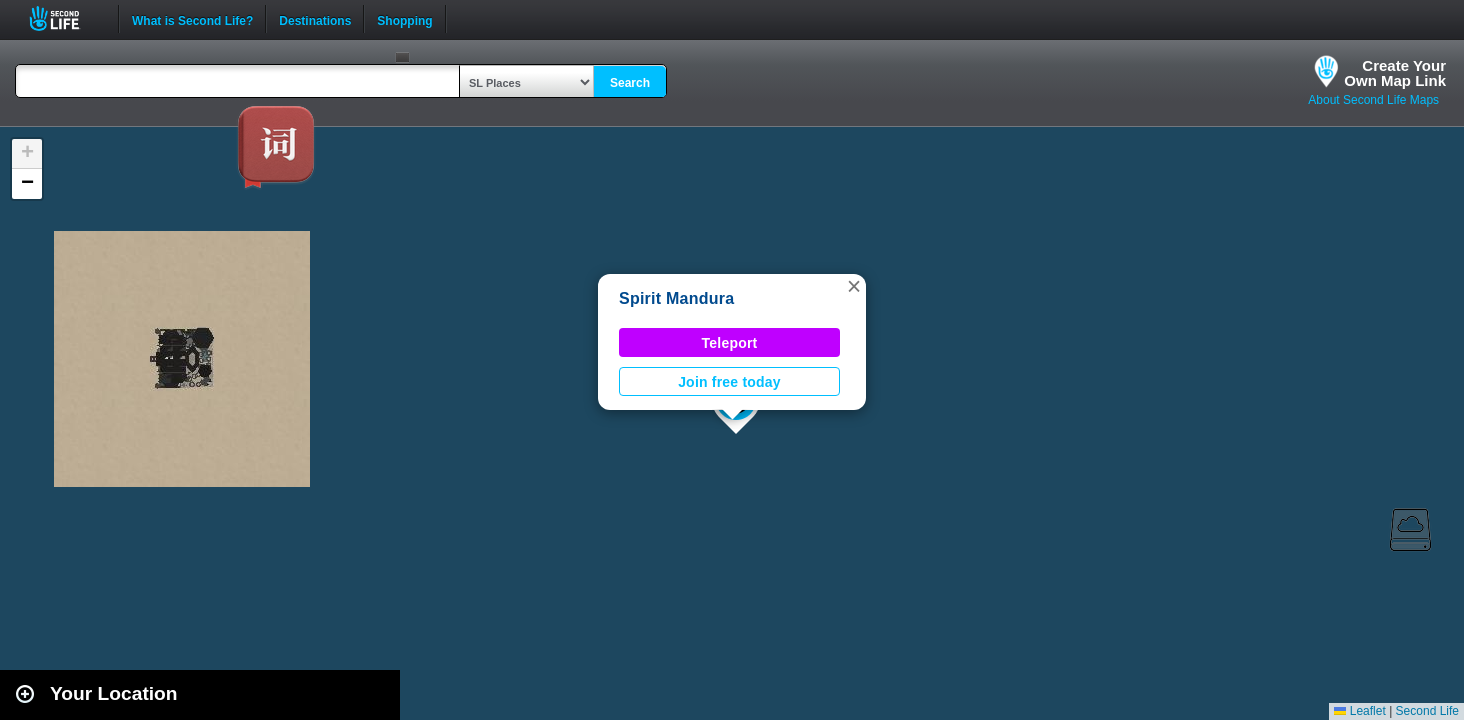 The height and width of the screenshot is (720, 1464). Describe the element at coordinates (276, 144) in the screenshot. I see `open the dictionary app` at that location.